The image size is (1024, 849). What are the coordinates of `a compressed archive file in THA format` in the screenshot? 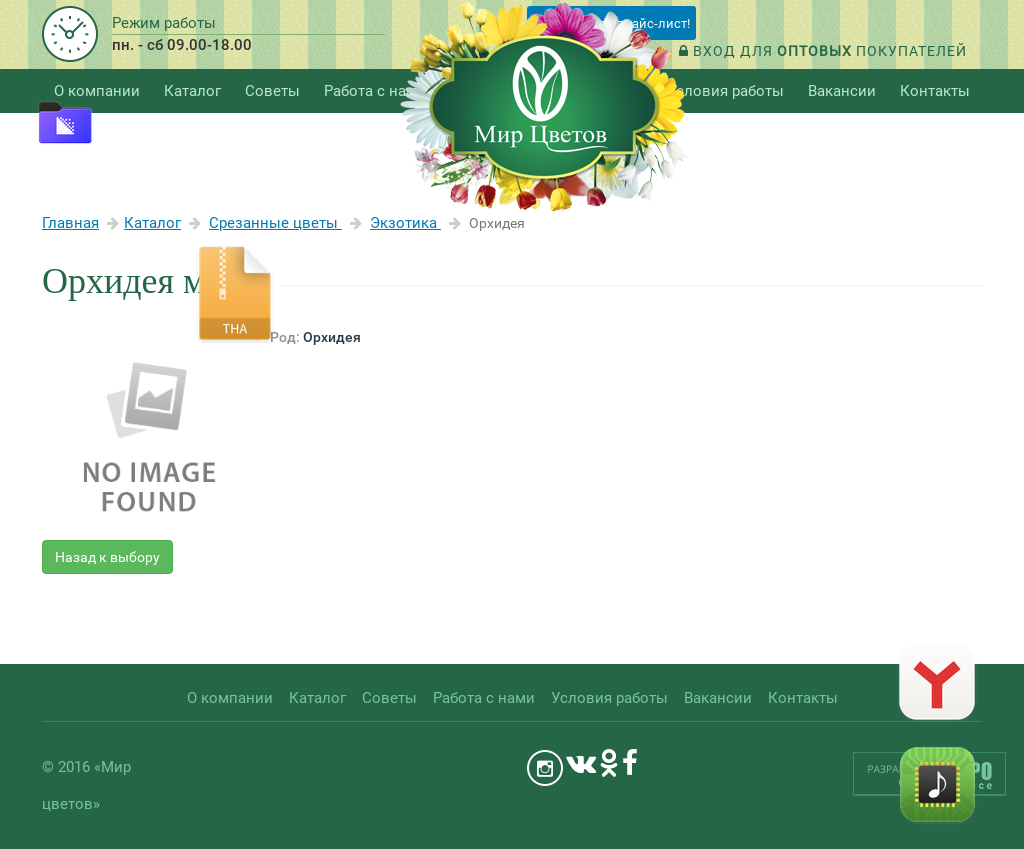 It's located at (235, 295).